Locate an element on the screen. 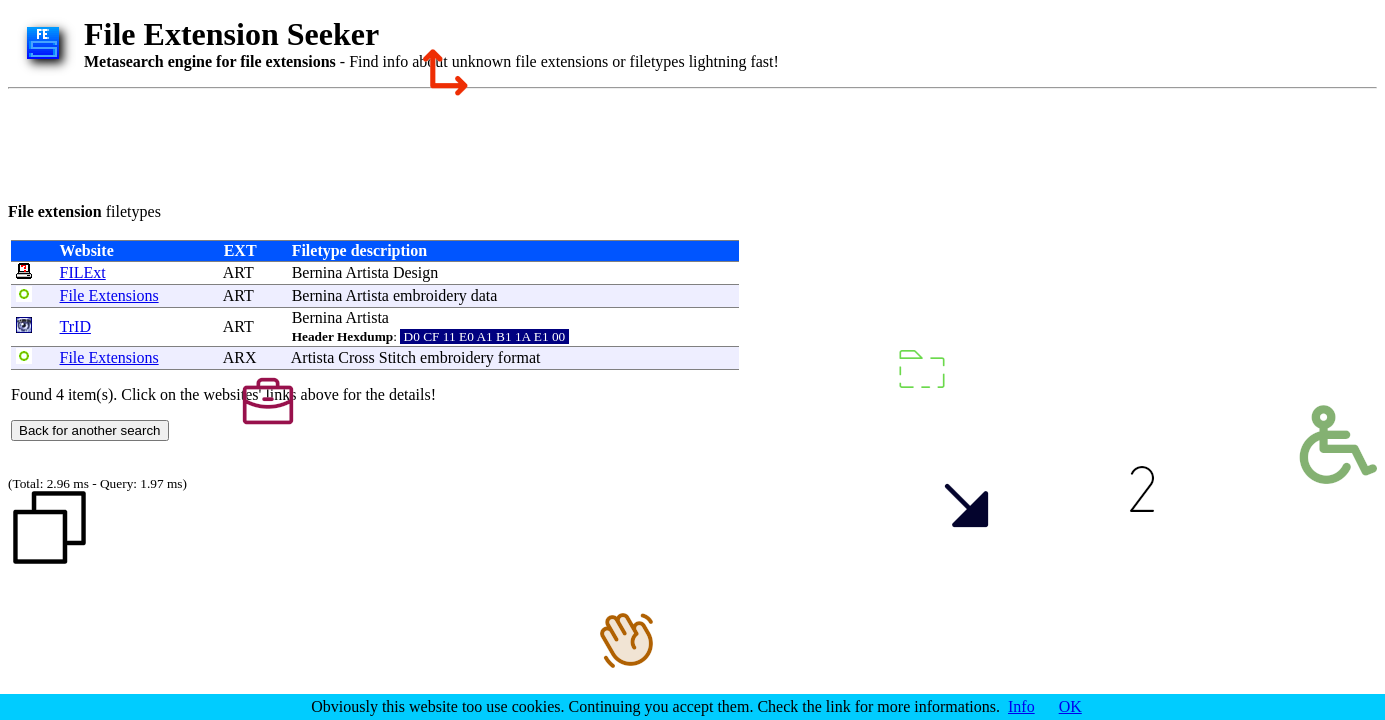 This screenshot has height=720, width=1385. access work or business-related content is located at coordinates (268, 403).